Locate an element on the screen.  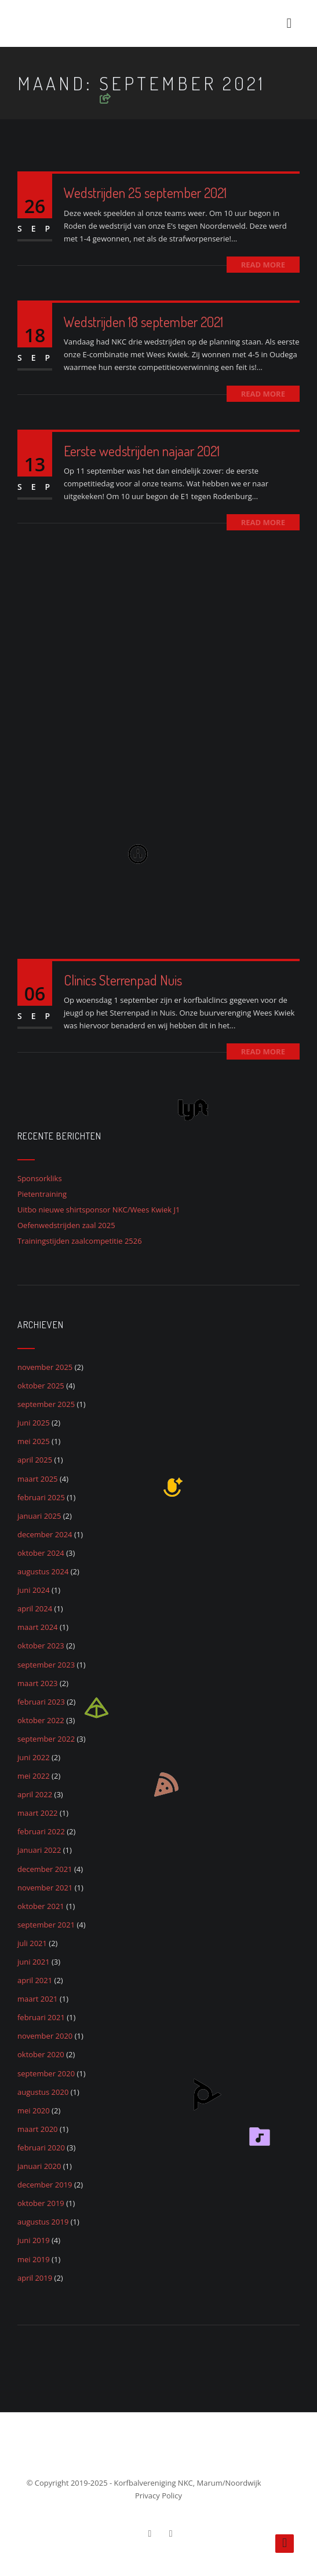
activate ai voice assistant is located at coordinates (172, 1488).